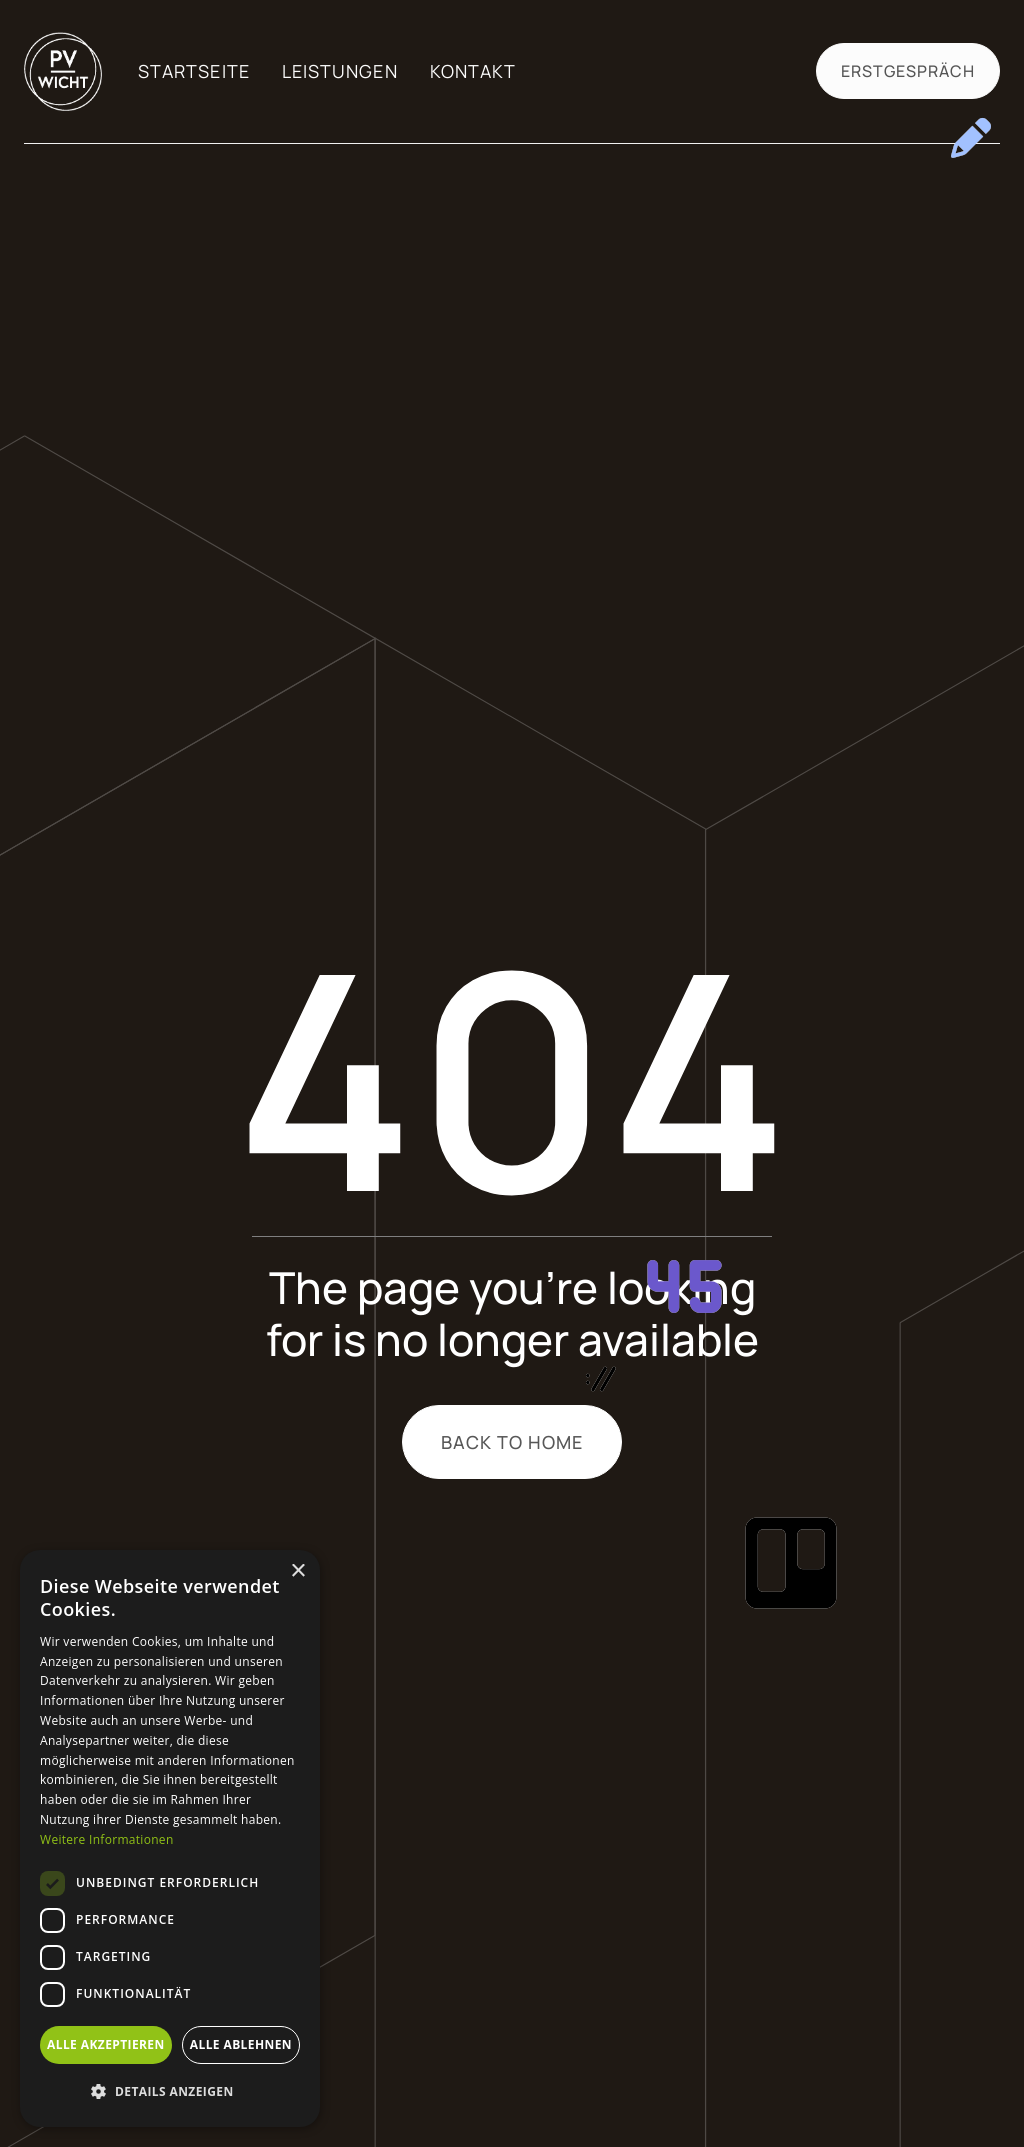 Image resolution: width=1024 pixels, height=2147 pixels. Describe the element at coordinates (971, 138) in the screenshot. I see `edit or modify content` at that location.